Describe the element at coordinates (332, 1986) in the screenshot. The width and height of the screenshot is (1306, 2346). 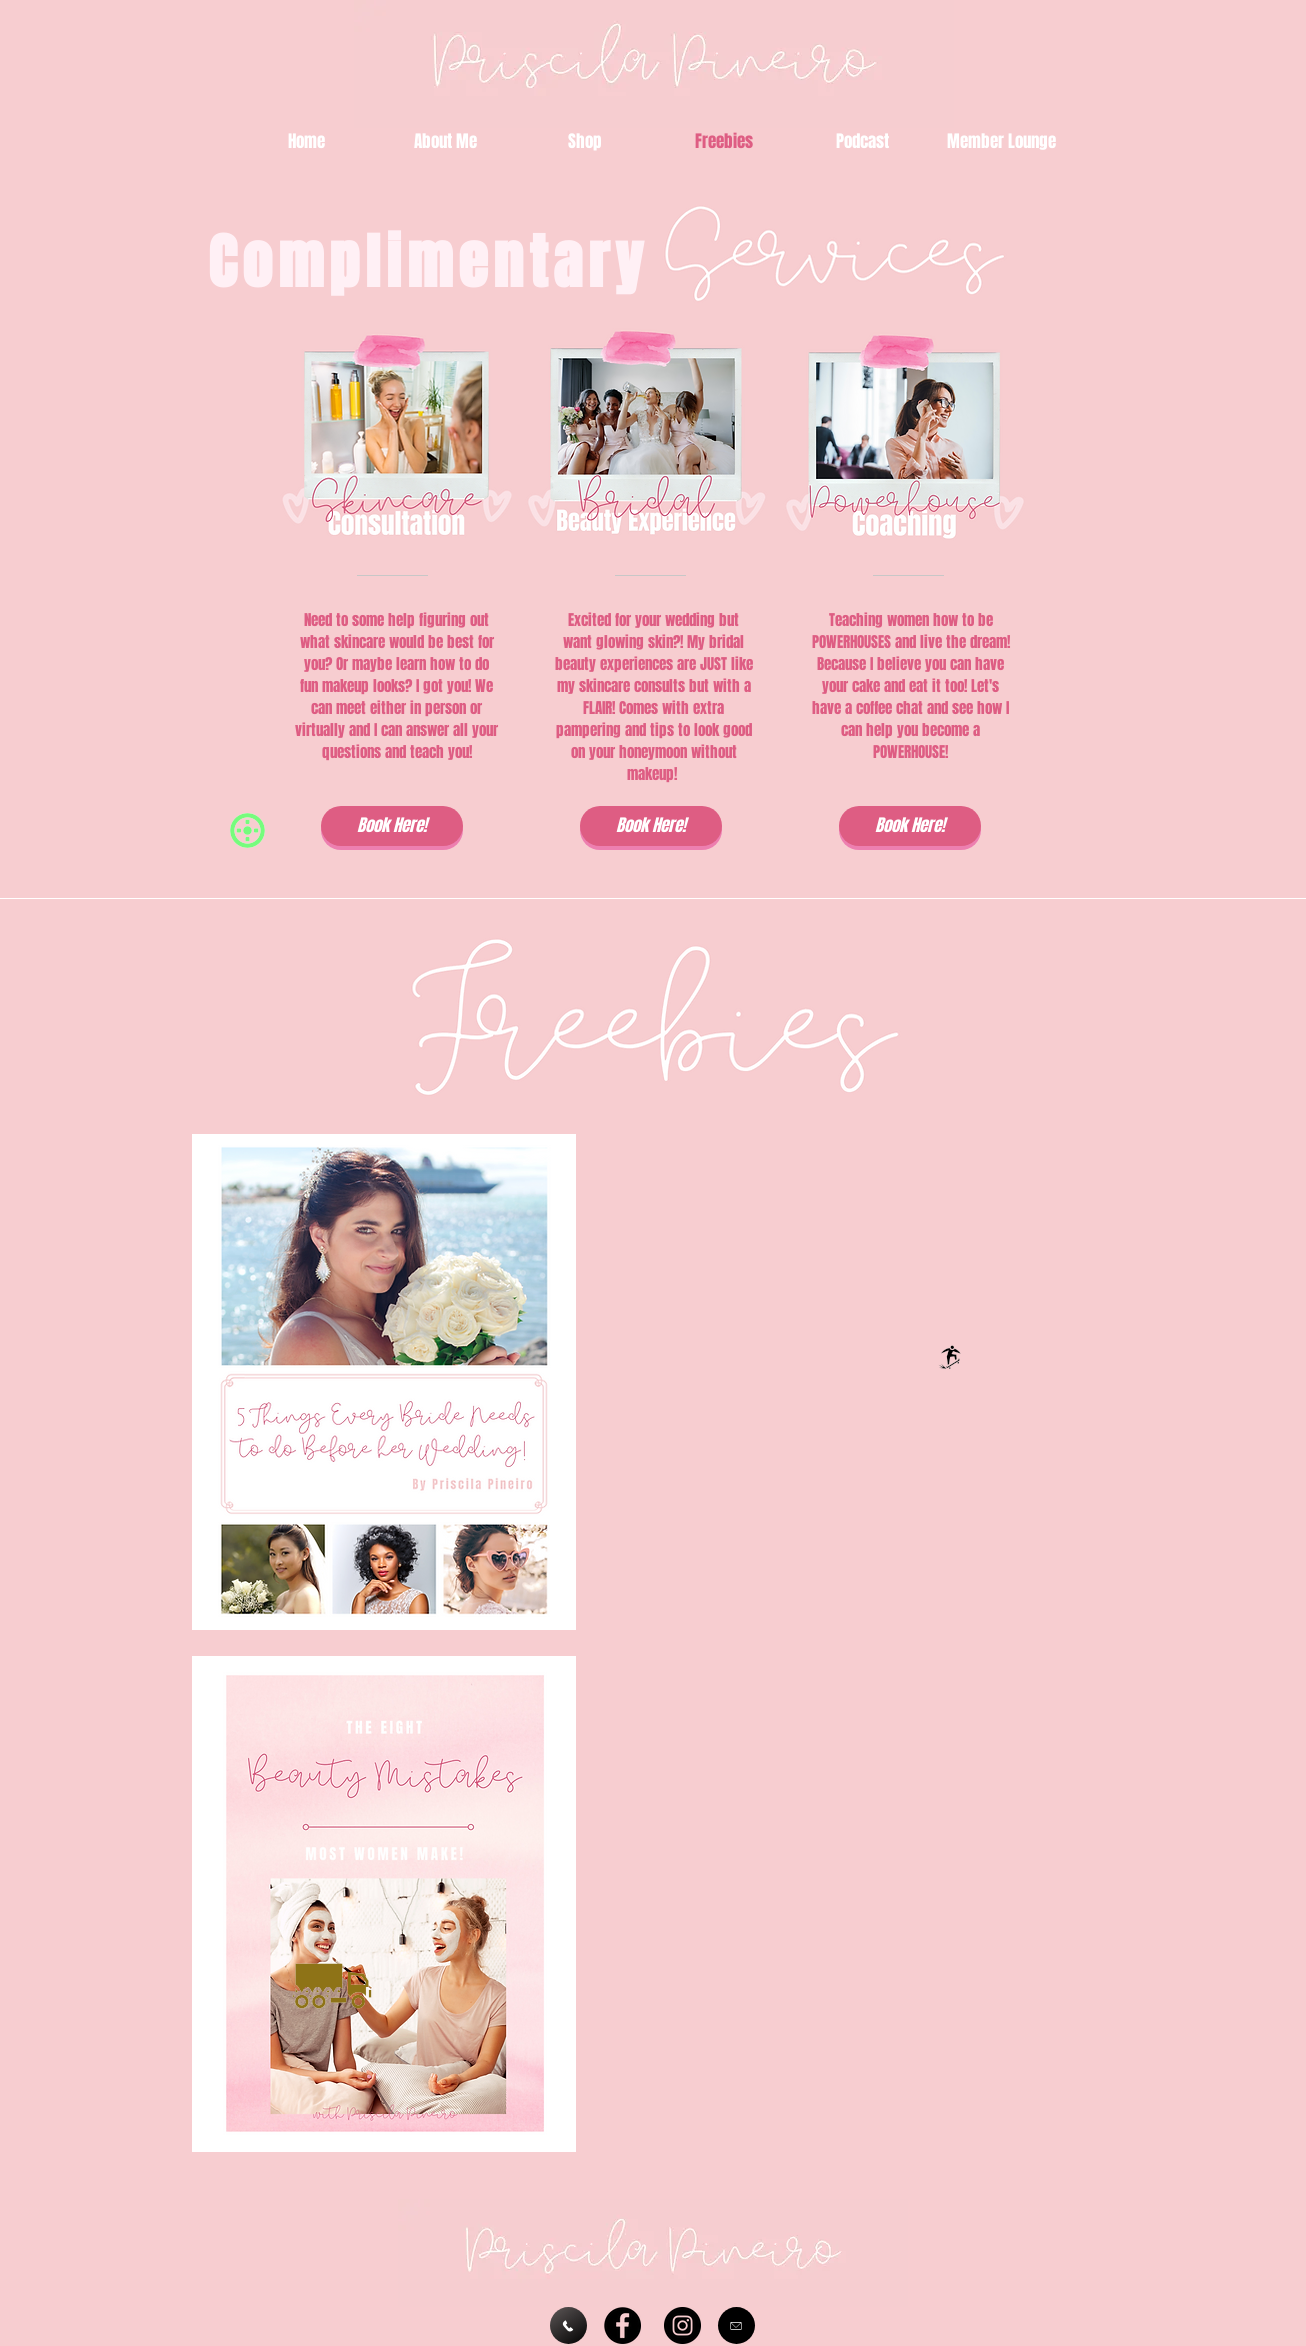
I see `track your delivery or shipment` at that location.